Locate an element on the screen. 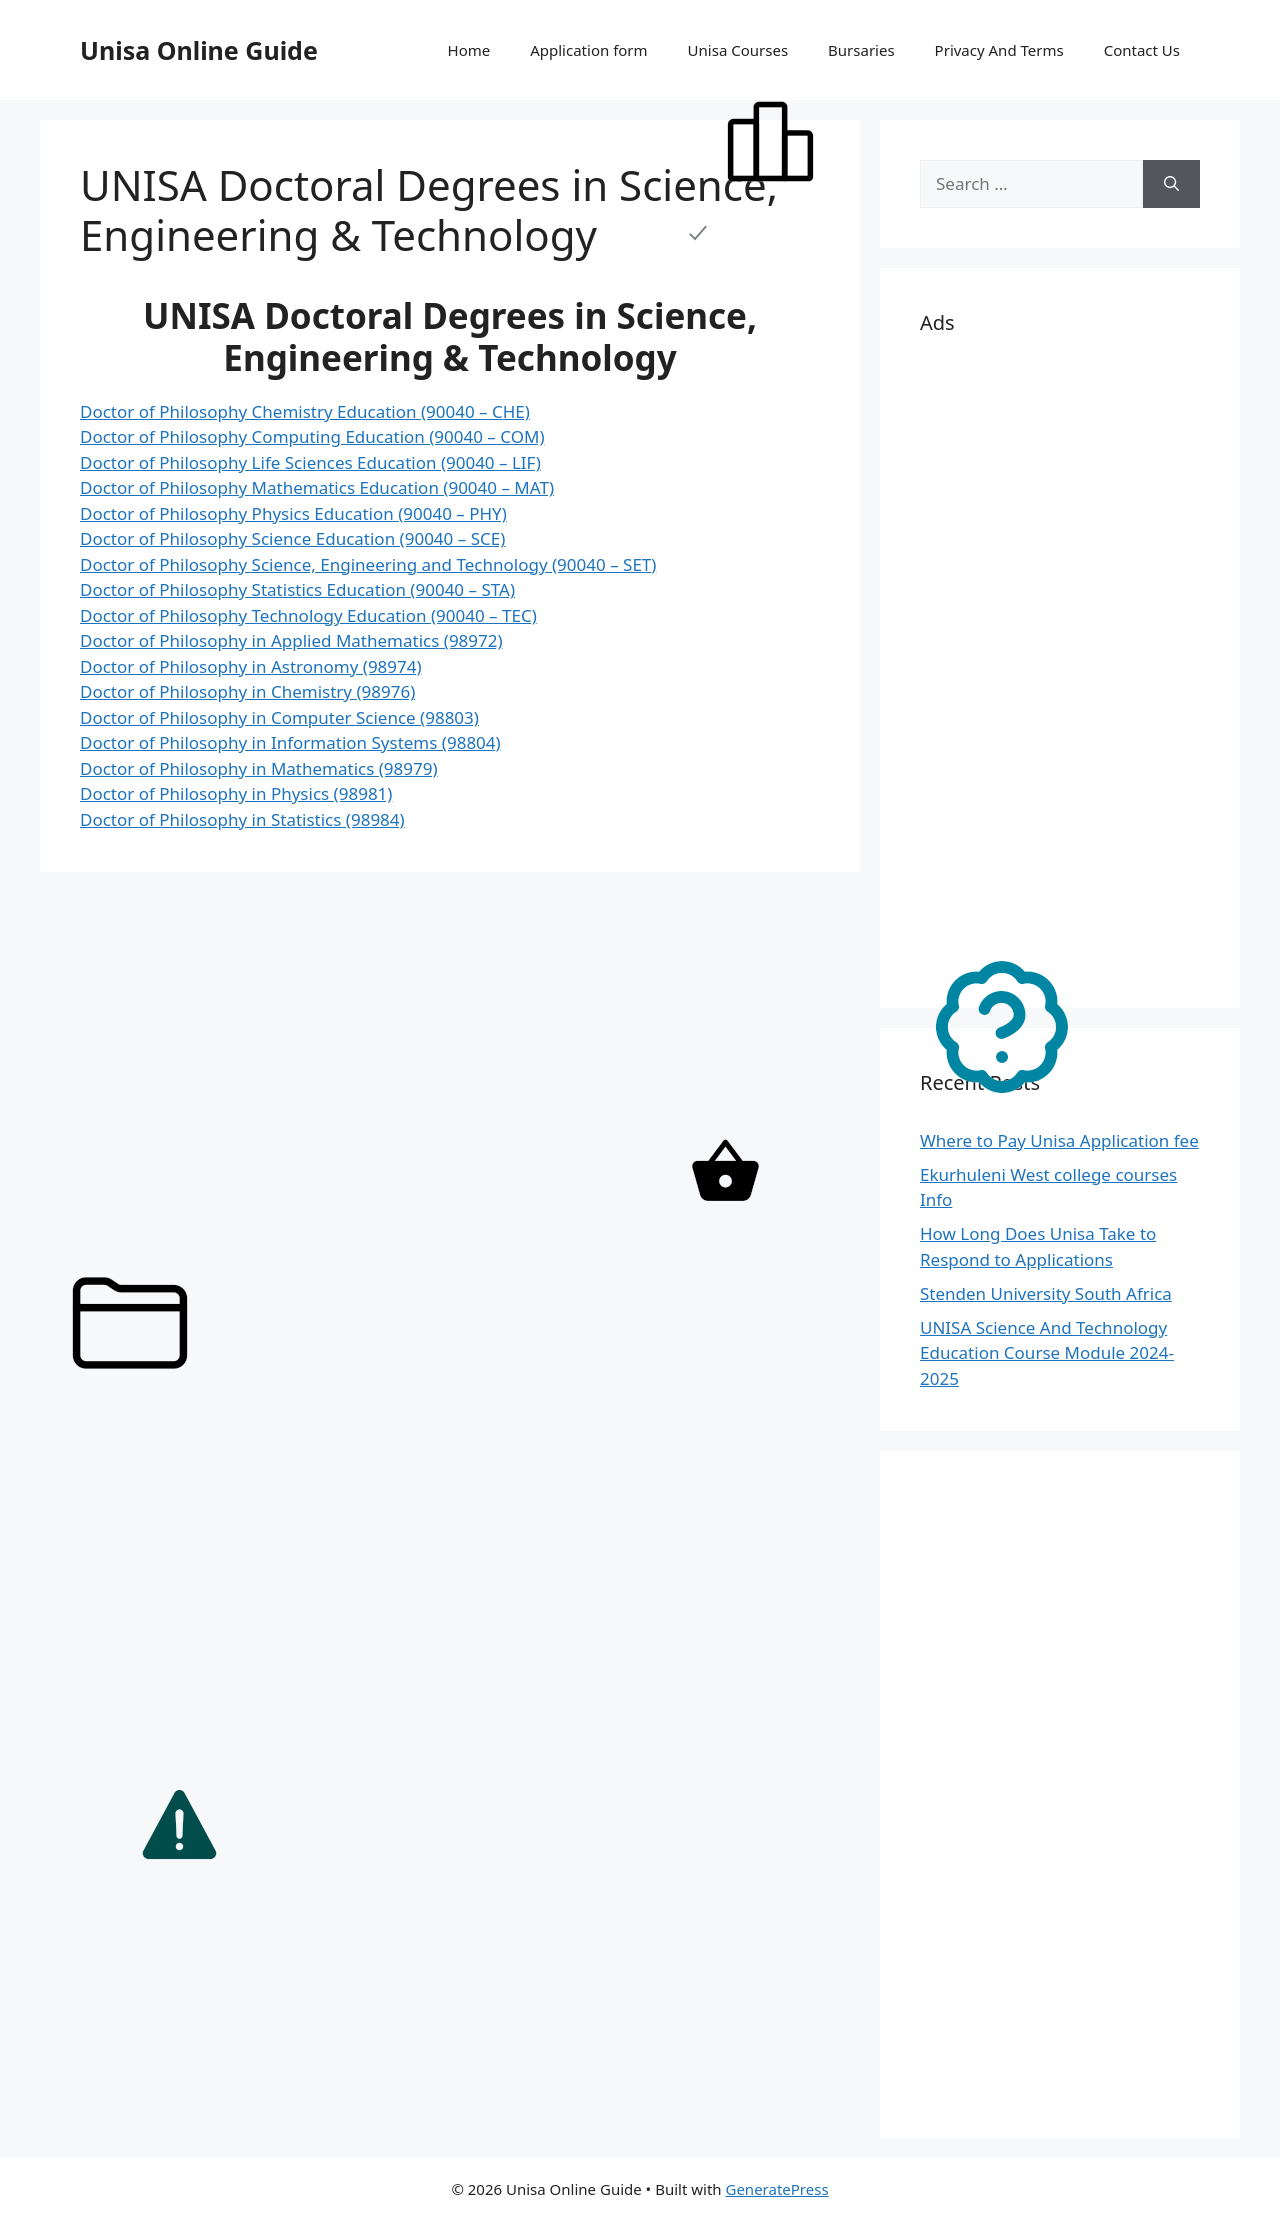  access help or FAQ section is located at coordinates (1002, 1027).